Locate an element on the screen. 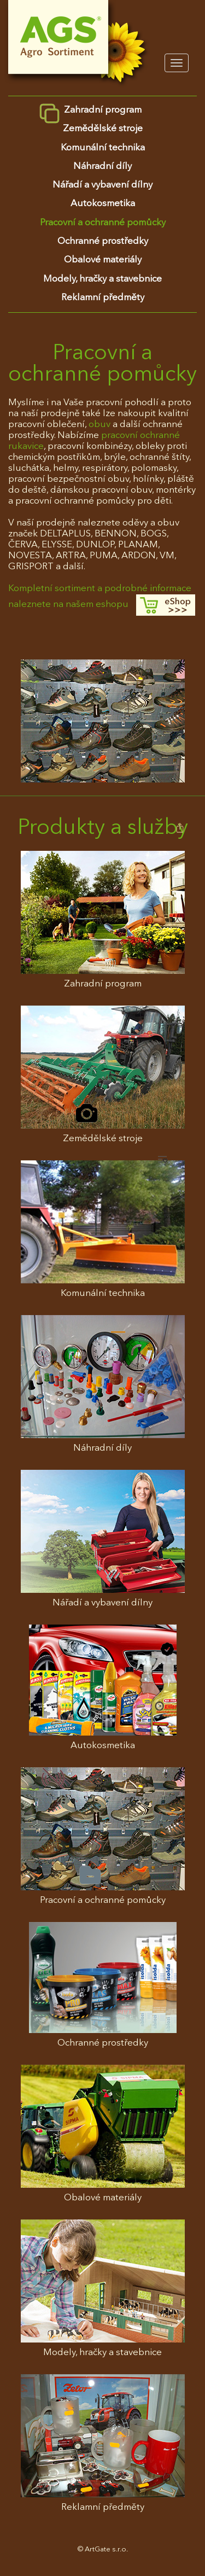 Image resolution: width=205 pixels, height=2576 pixels. decrease quantity or value is located at coordinates (118, 1332).